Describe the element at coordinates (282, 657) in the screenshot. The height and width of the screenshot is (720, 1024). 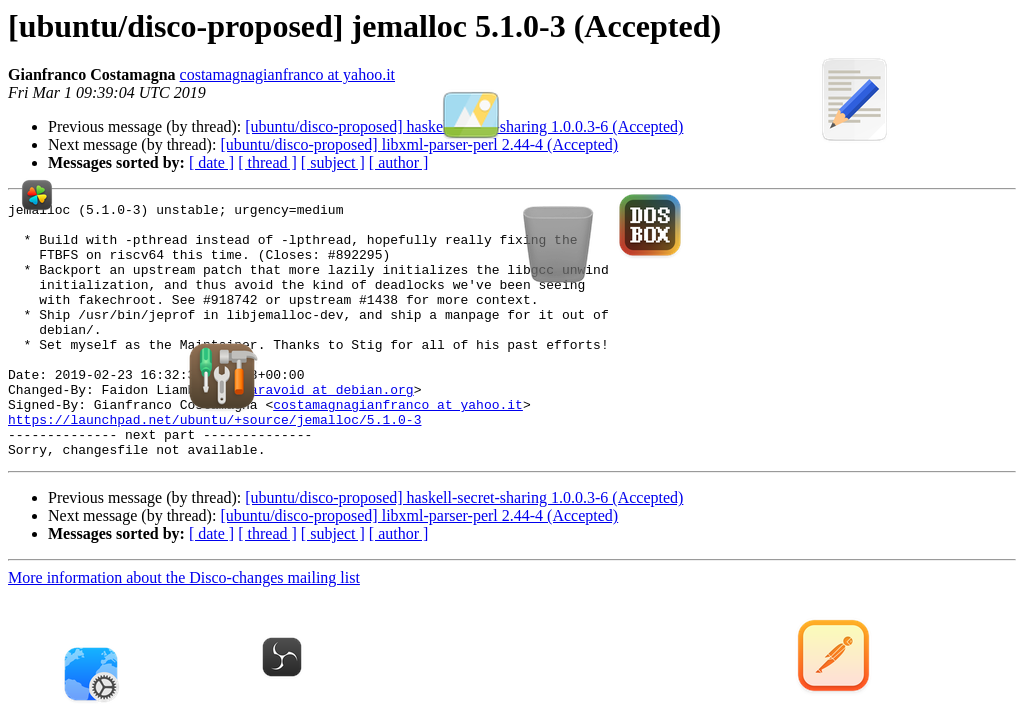
I see `open OBS Studio for screen recording and streaming` at that location.